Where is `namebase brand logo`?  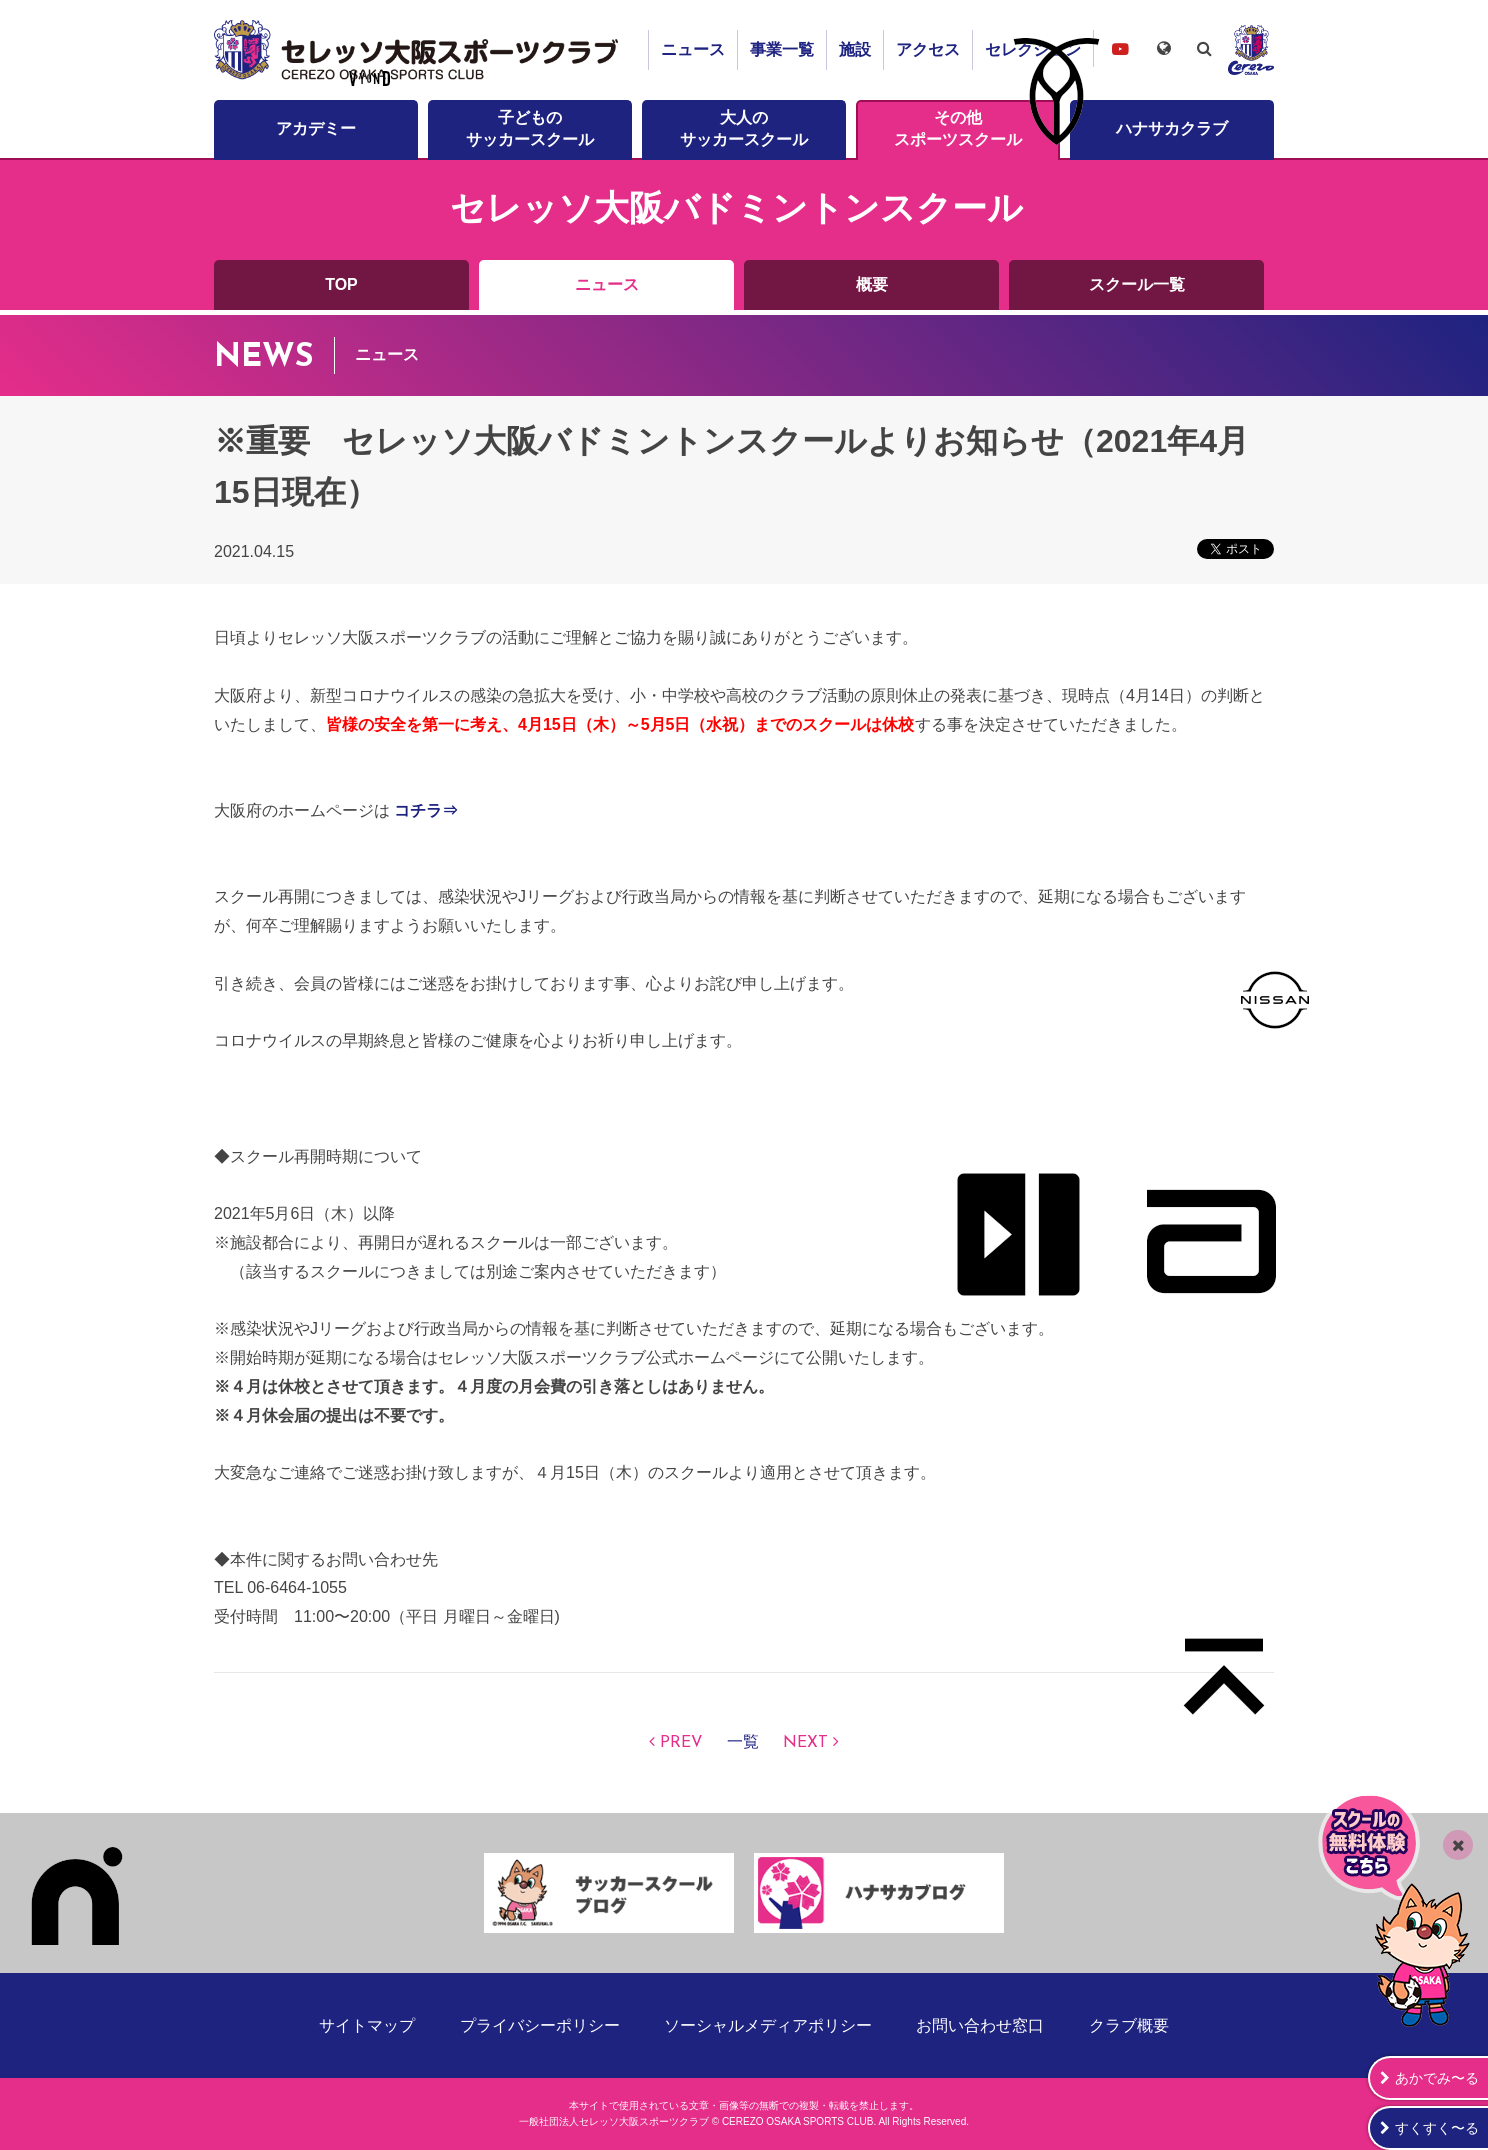 namebase brand logo is located at coordinates (77, 1896).